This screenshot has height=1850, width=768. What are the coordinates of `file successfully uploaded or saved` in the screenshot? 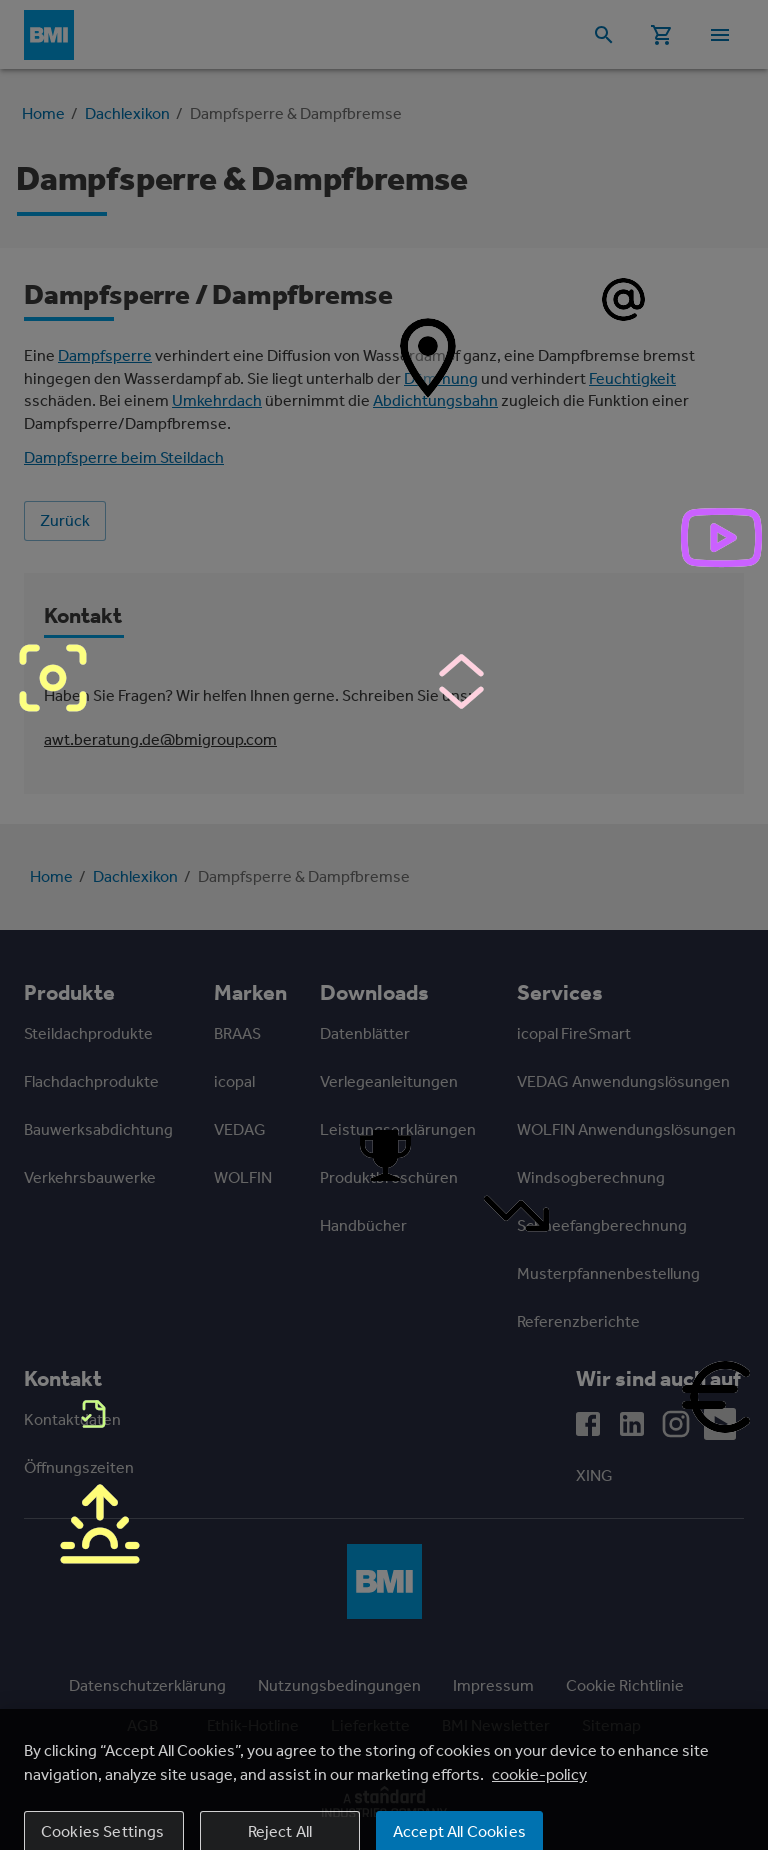 It's located at (94, 1414).